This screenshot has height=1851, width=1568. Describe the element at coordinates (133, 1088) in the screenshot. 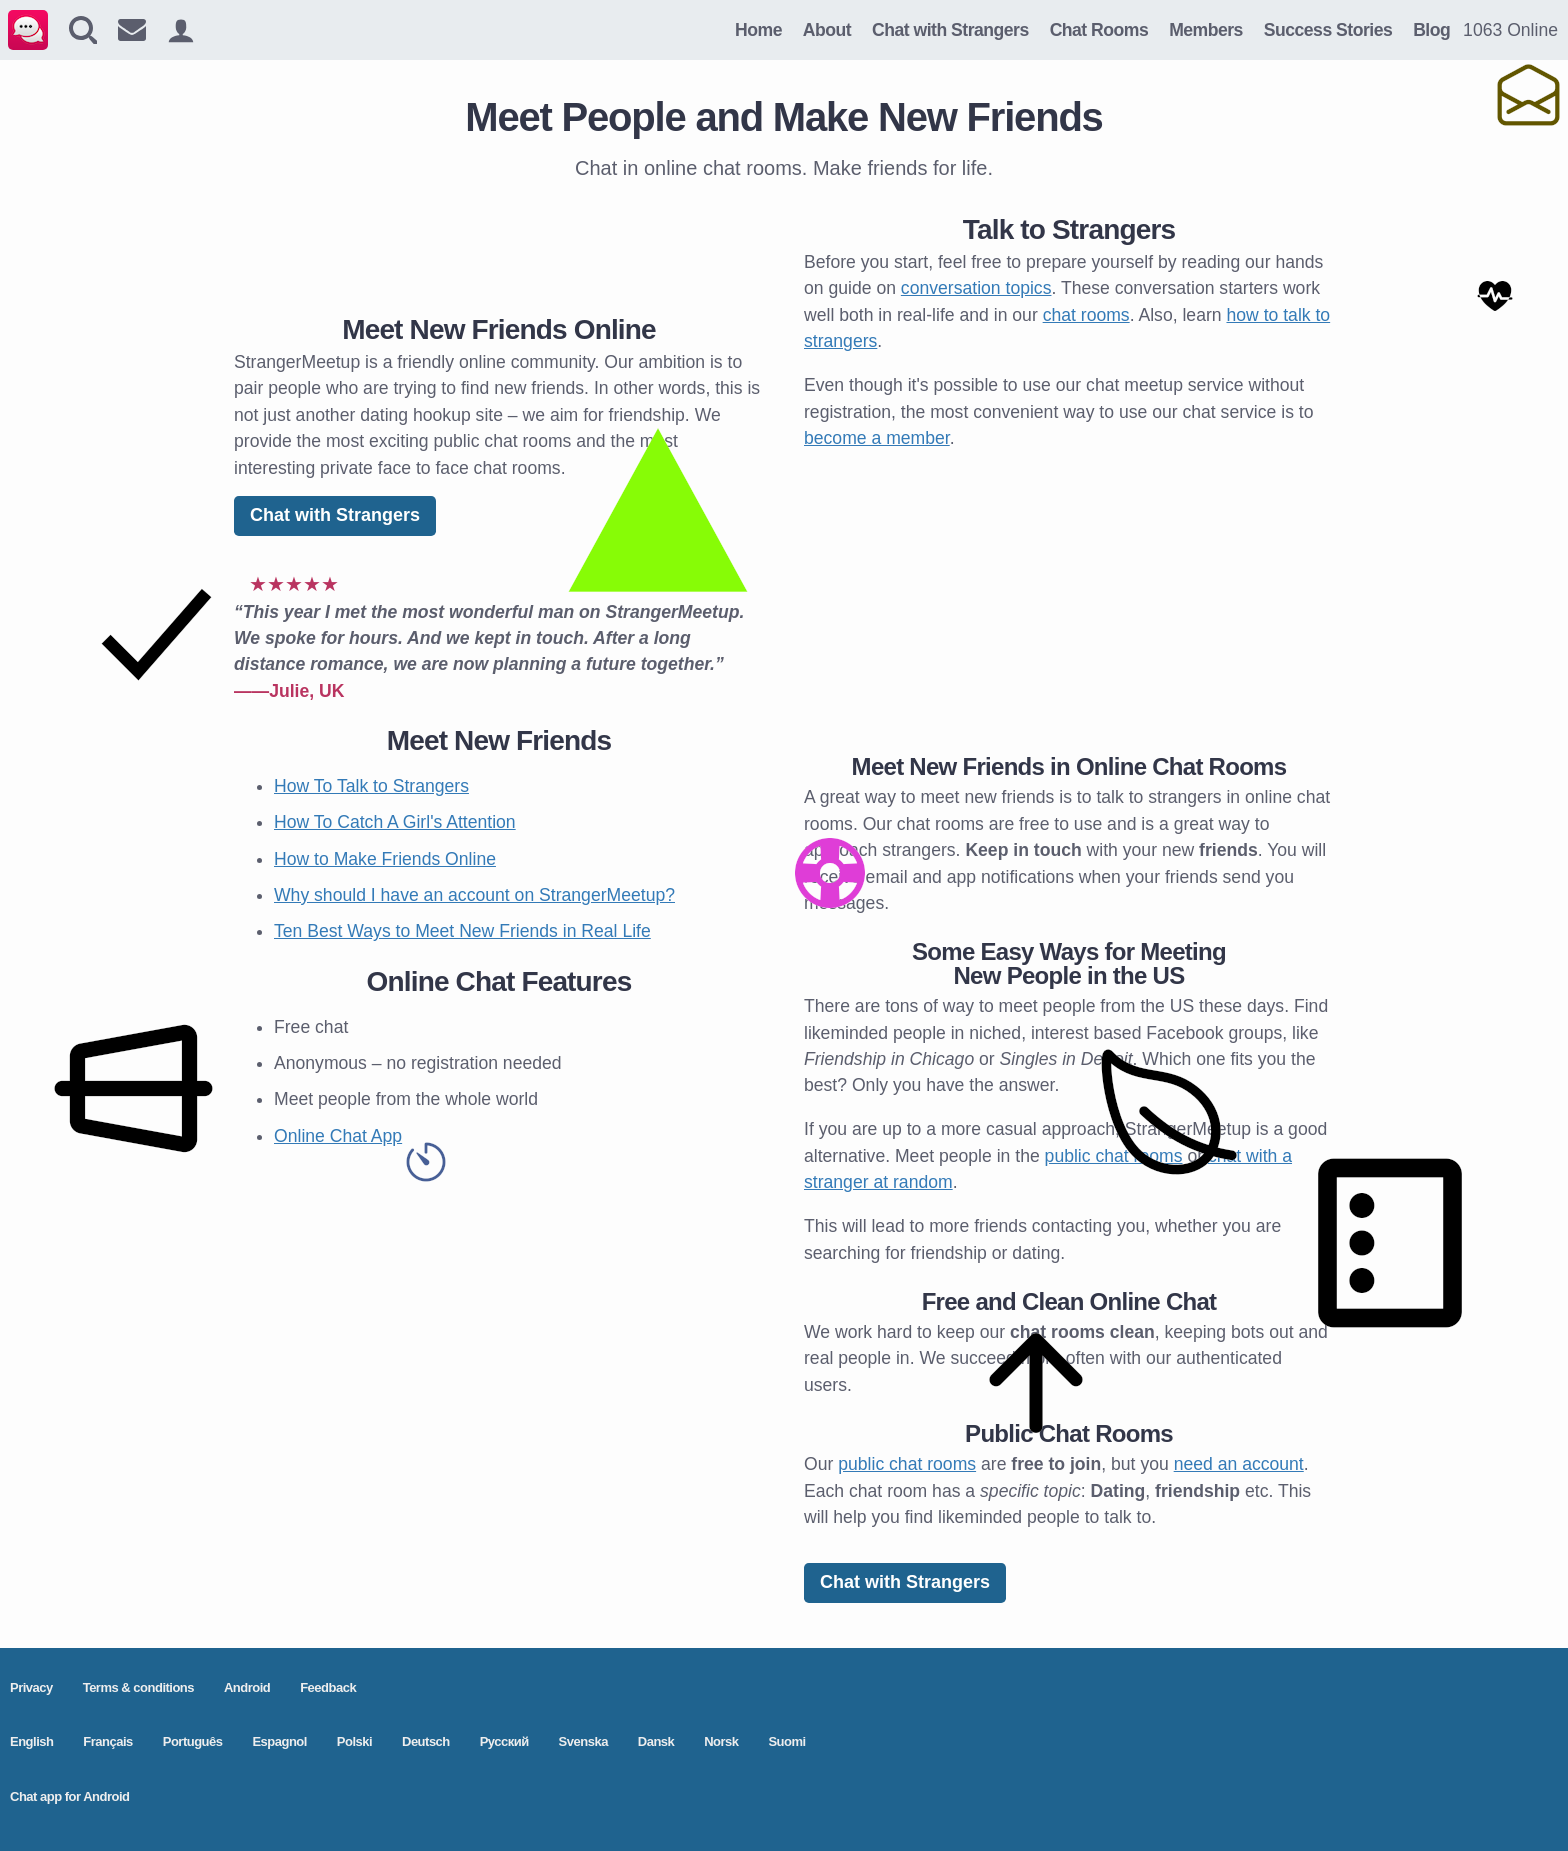

I see `adjust perspective or viewing angle` at that location.